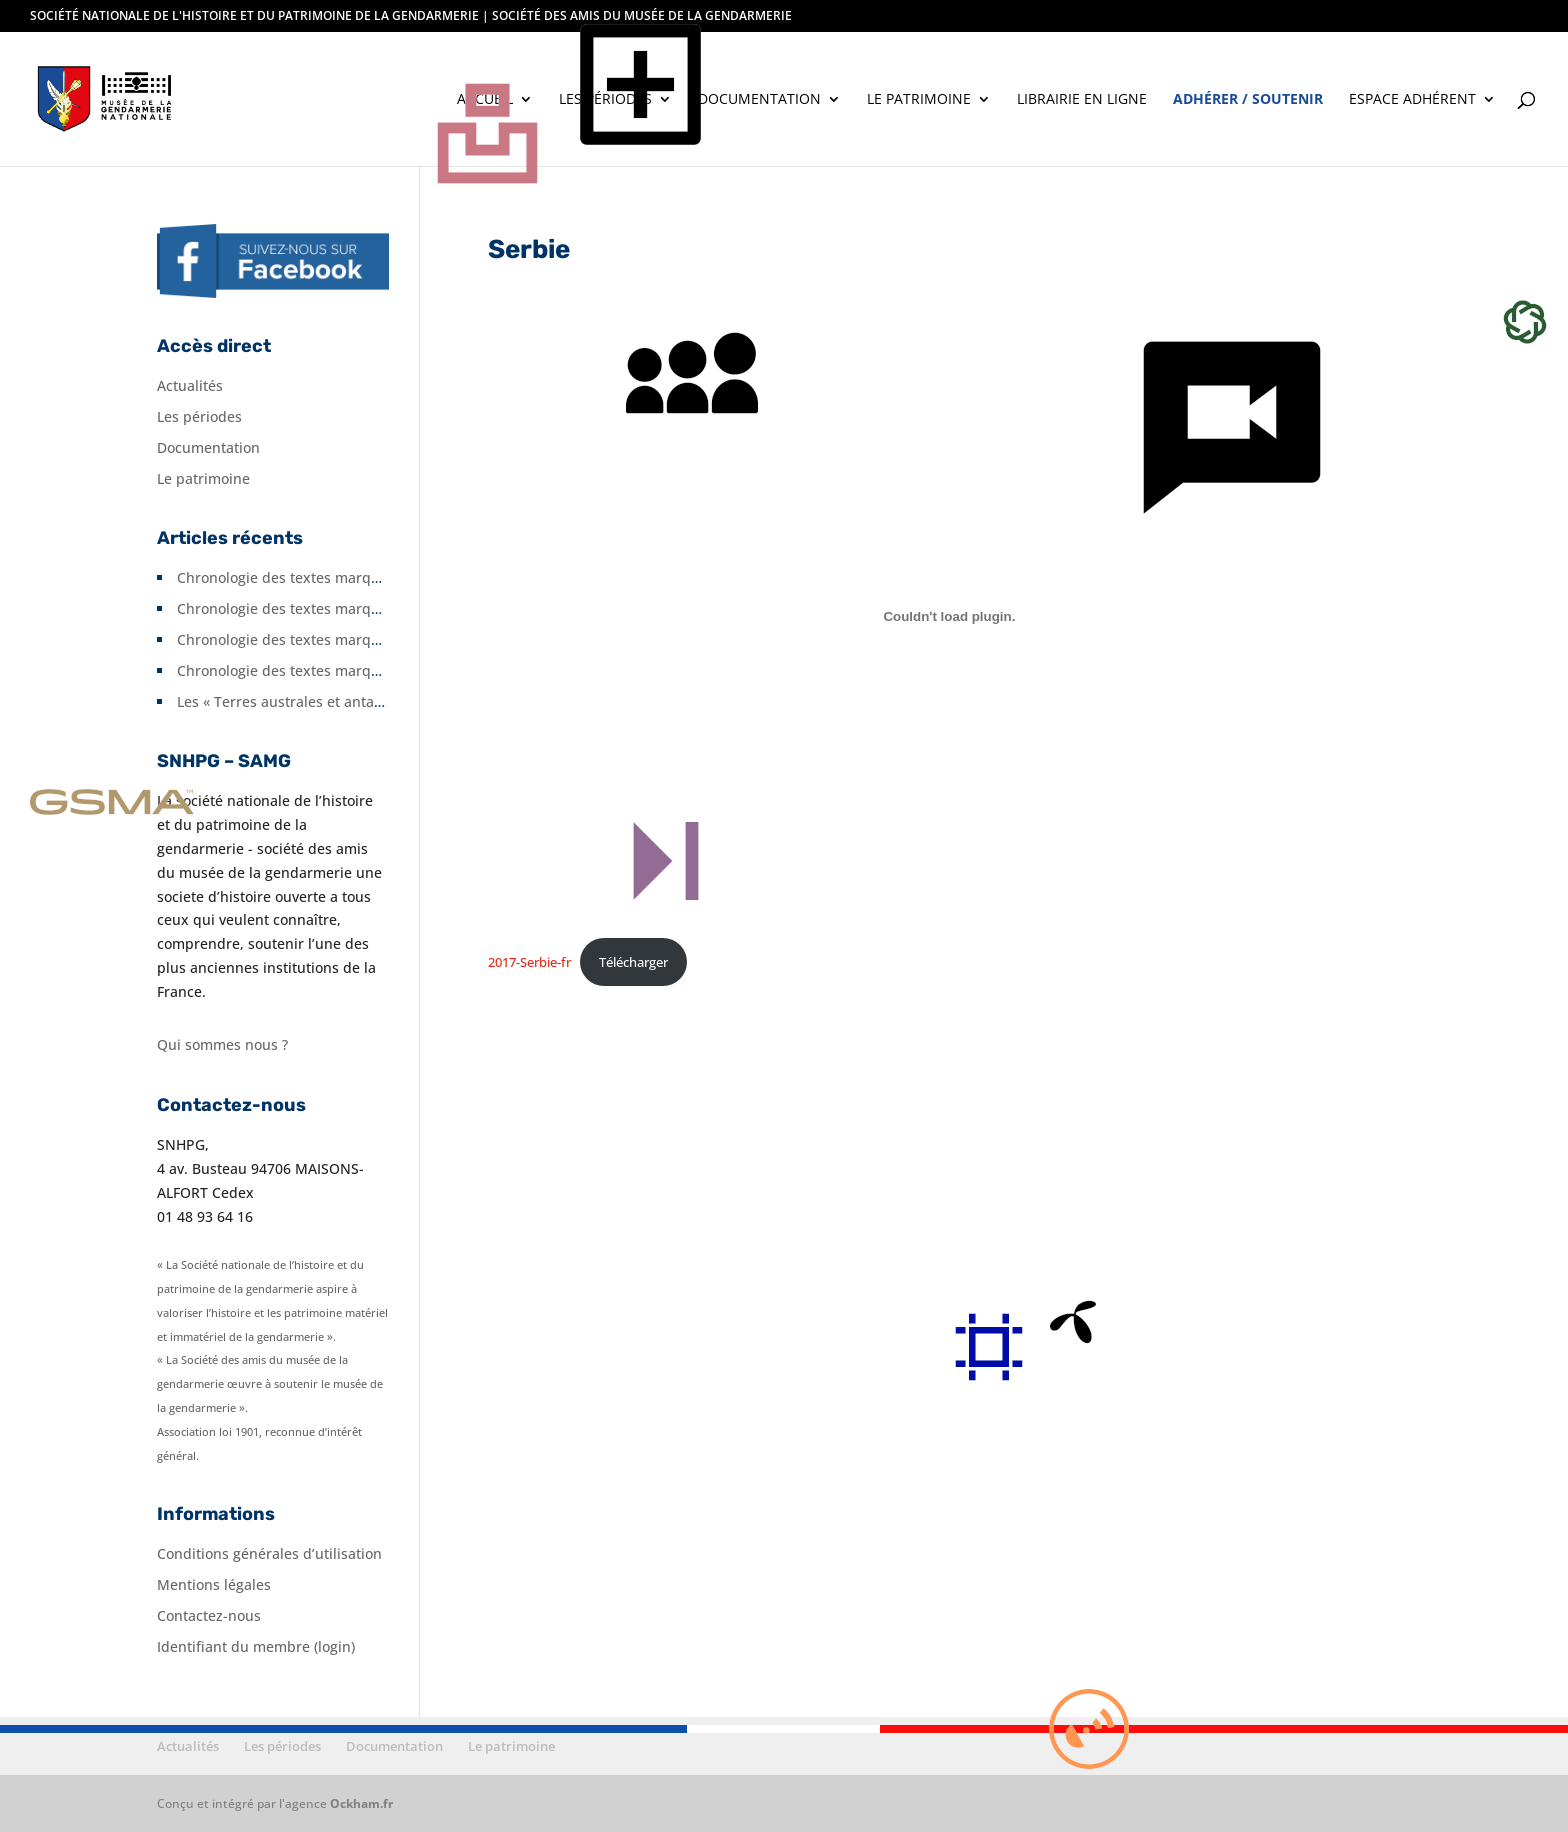 The height and width of the screenshot is (1832, 1568). What do you see at coordinates (1073, 1322) in the screenshot?
I see `telenor telecommunications company logo` at bounding box center [1073, 1322].